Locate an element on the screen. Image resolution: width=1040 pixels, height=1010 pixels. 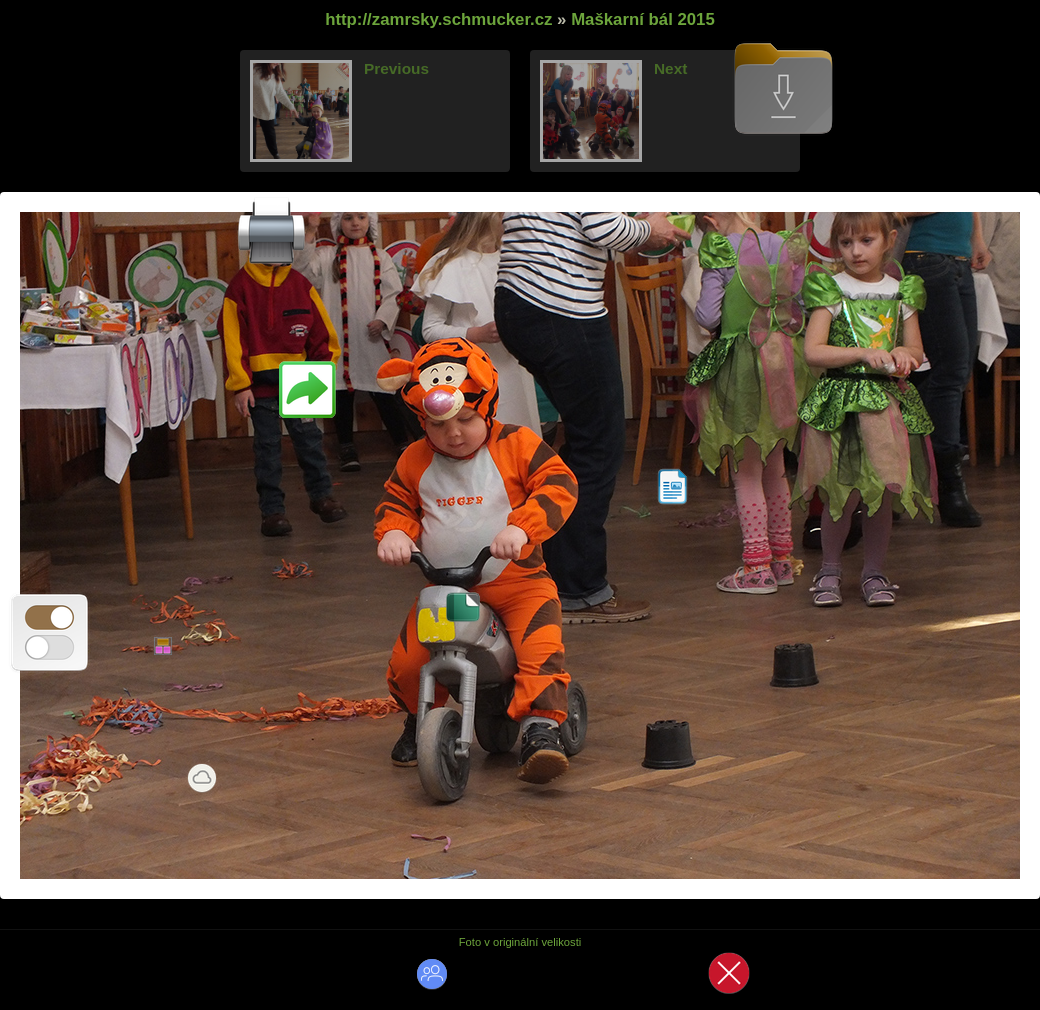
libreoffice writer document template file is located at coordinates (672, 486).